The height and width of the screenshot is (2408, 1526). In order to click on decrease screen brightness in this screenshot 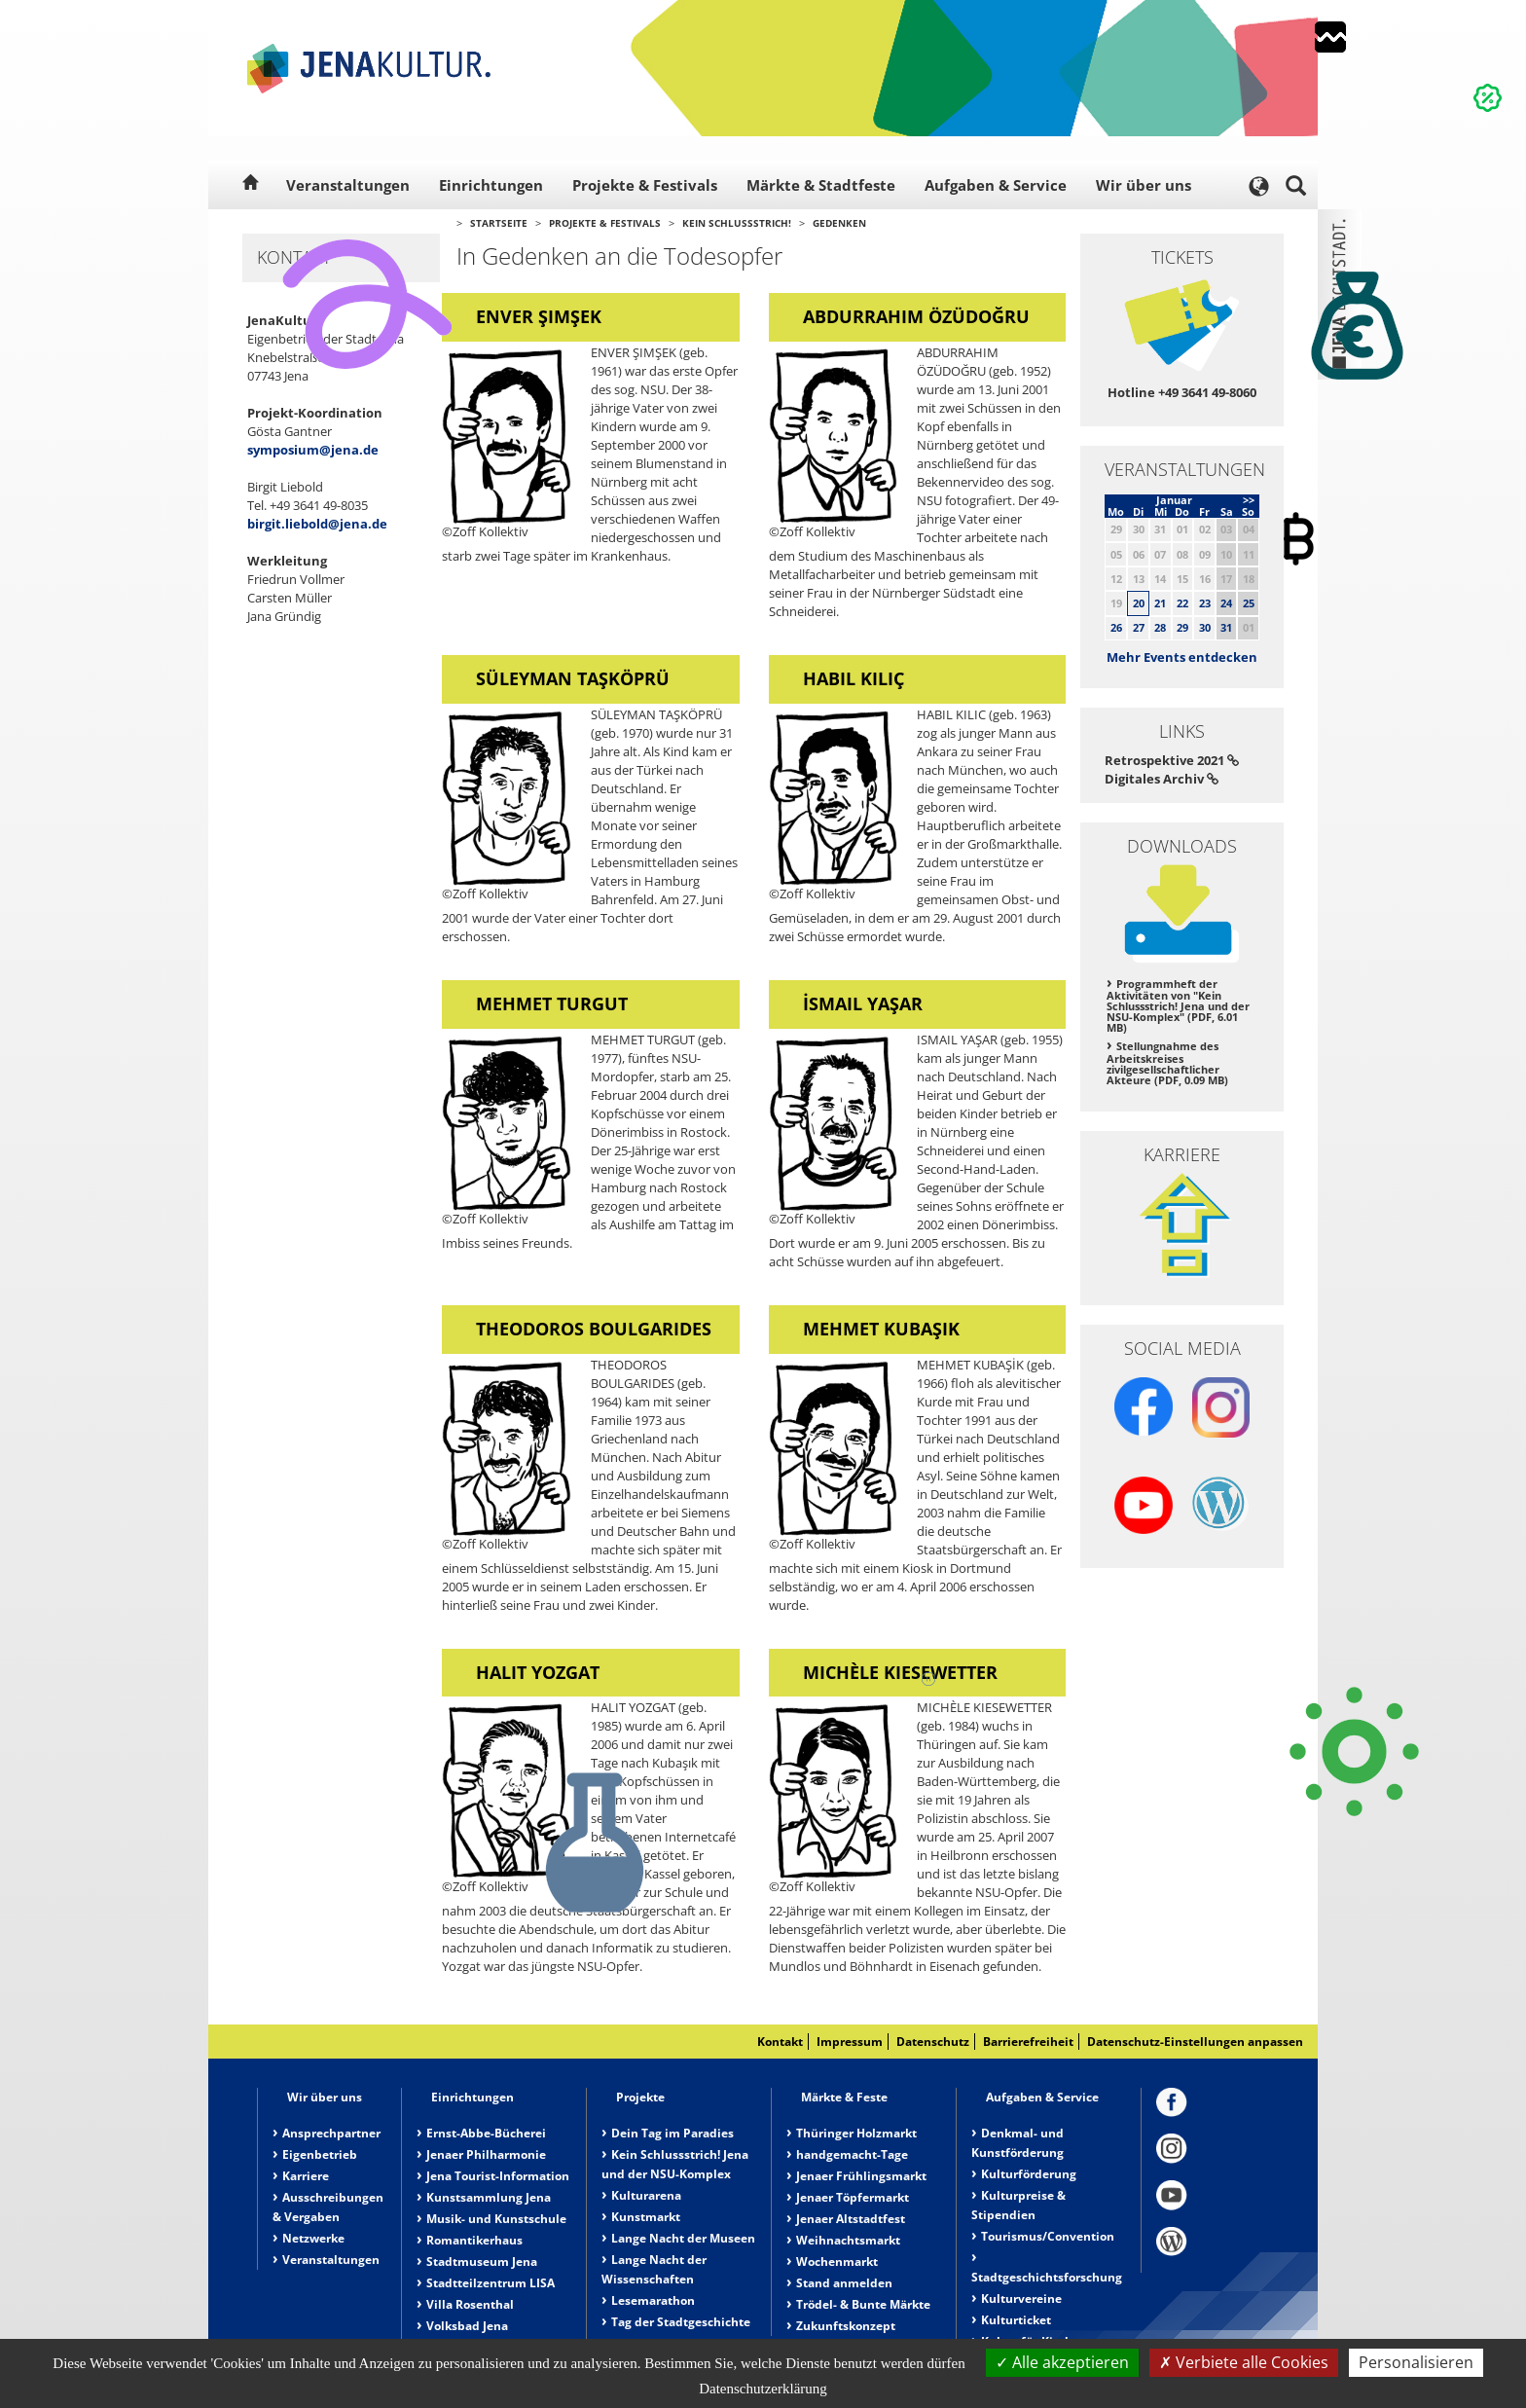, I will do `click(1354, 1751)`.